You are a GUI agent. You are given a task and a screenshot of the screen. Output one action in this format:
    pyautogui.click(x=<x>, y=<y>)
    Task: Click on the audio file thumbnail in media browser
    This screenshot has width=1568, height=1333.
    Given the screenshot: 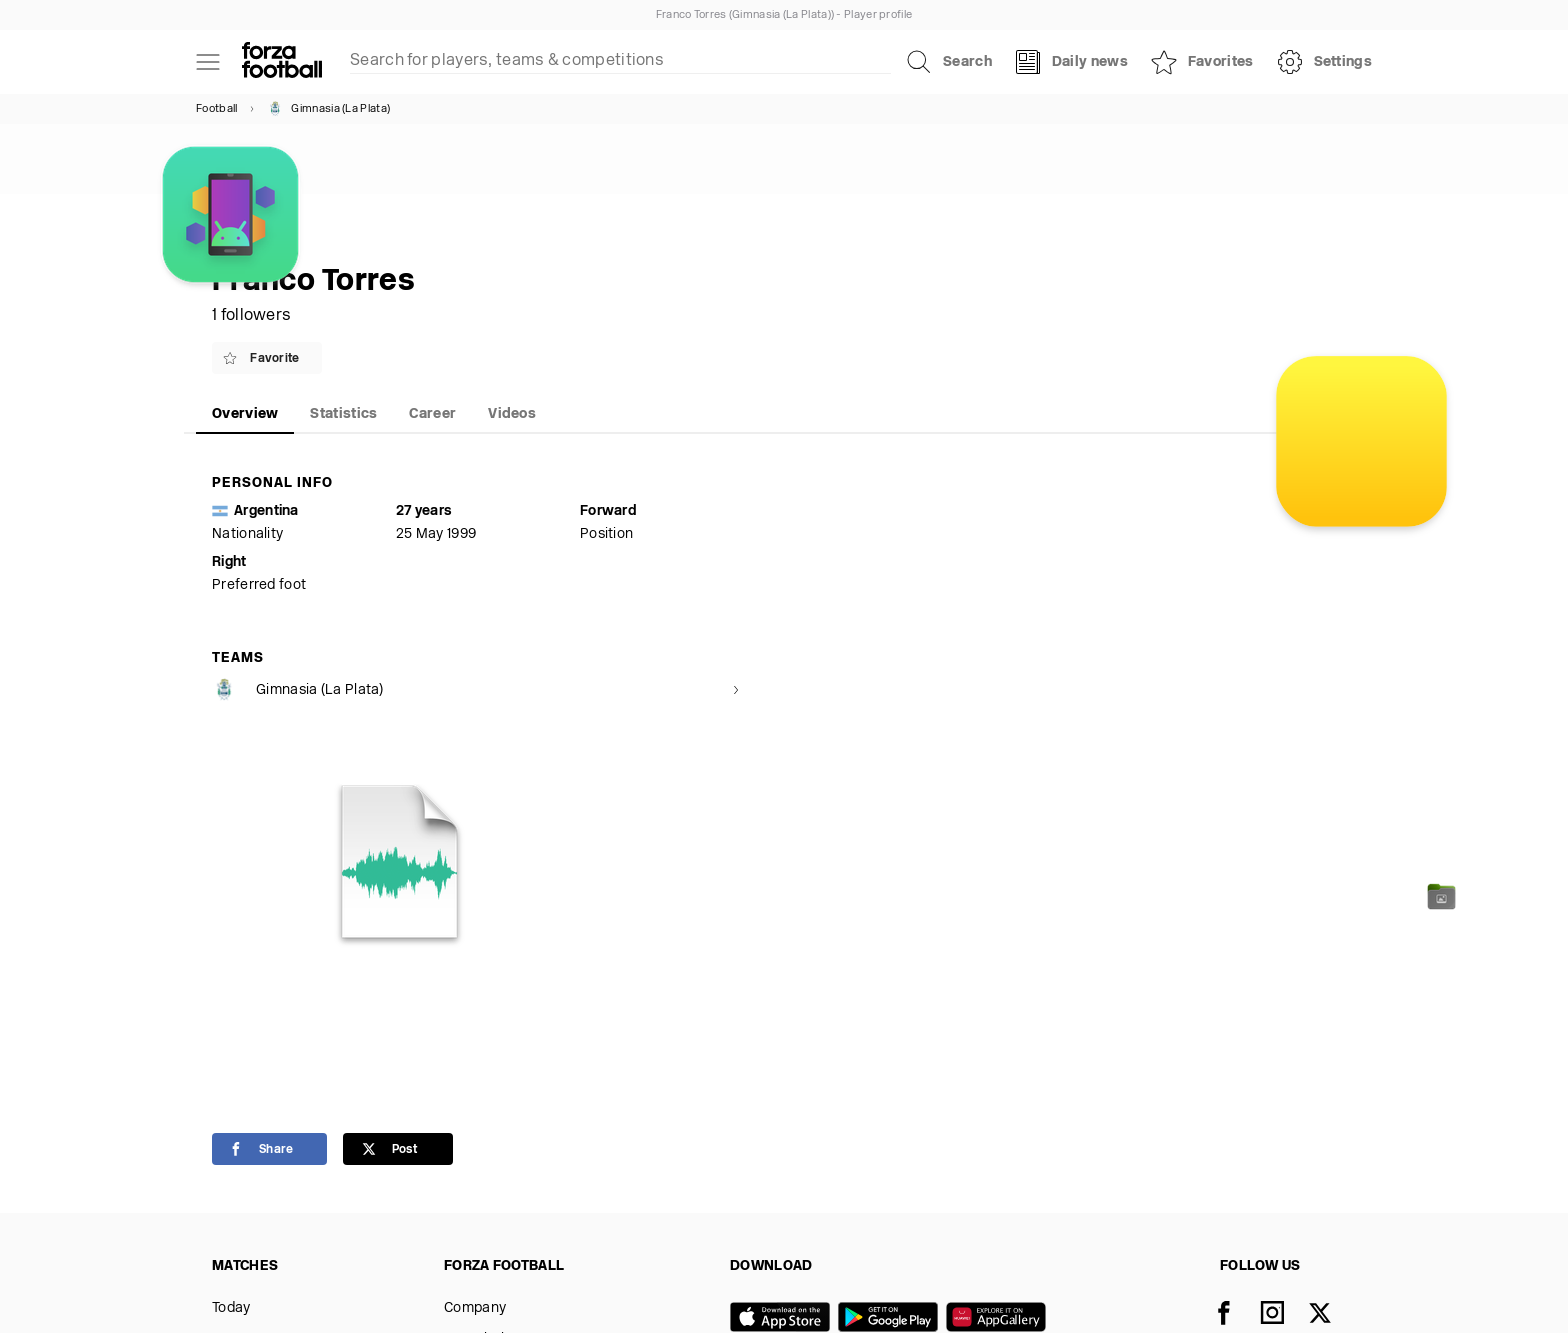 What is the action you would take?
    pyautogui.click(x=399, y=865)
    